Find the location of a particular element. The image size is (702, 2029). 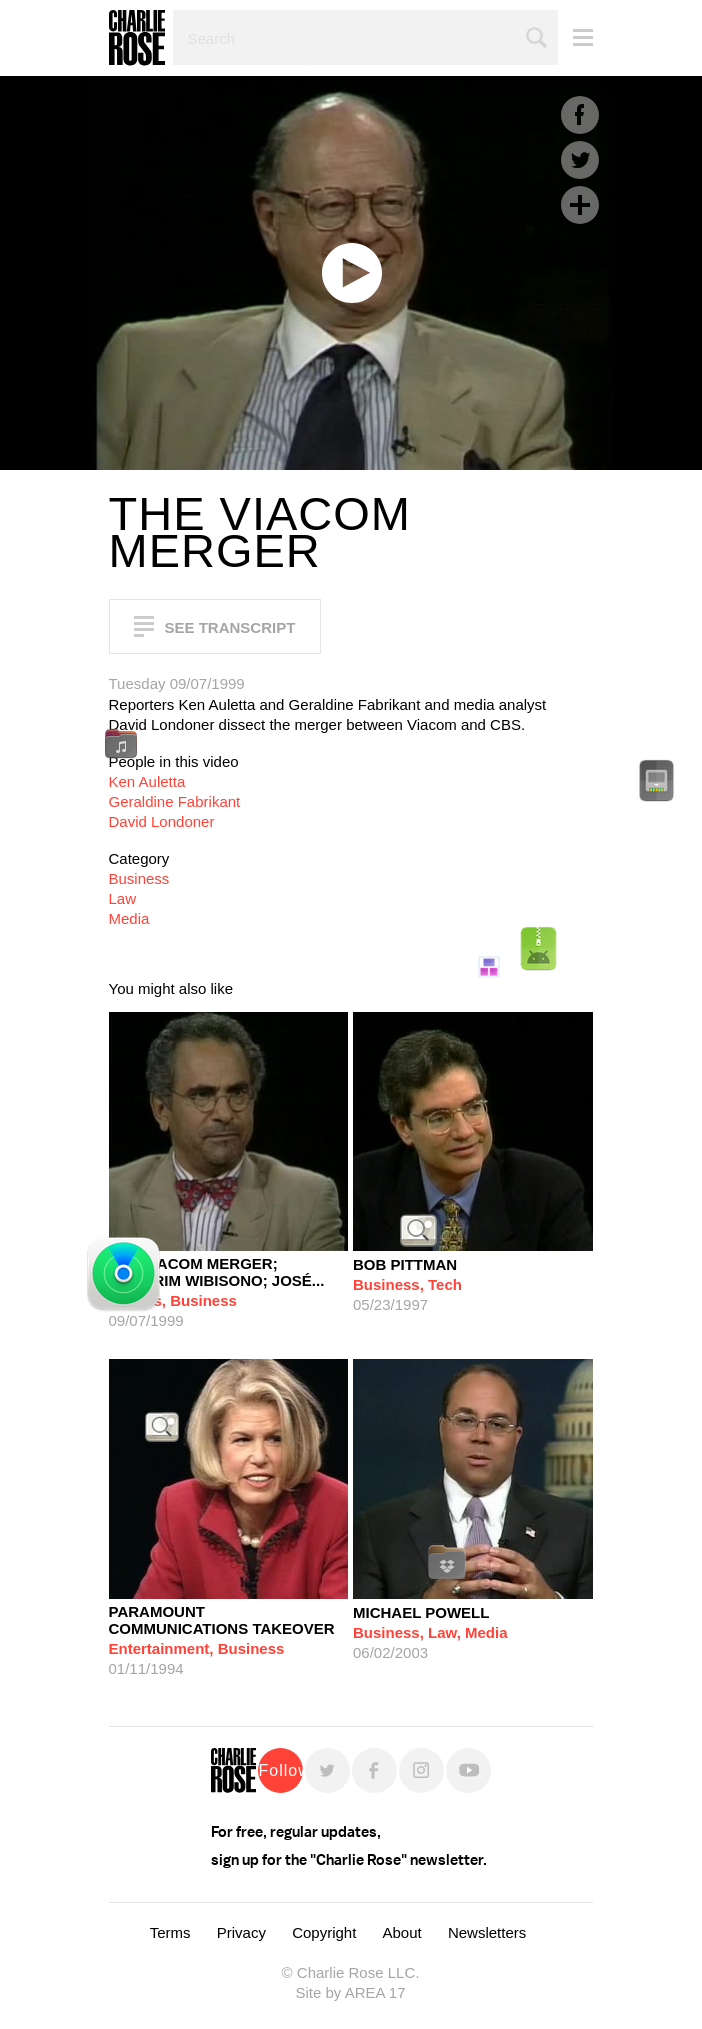

nintendo ds rom file is located at coordinates (656, 780).